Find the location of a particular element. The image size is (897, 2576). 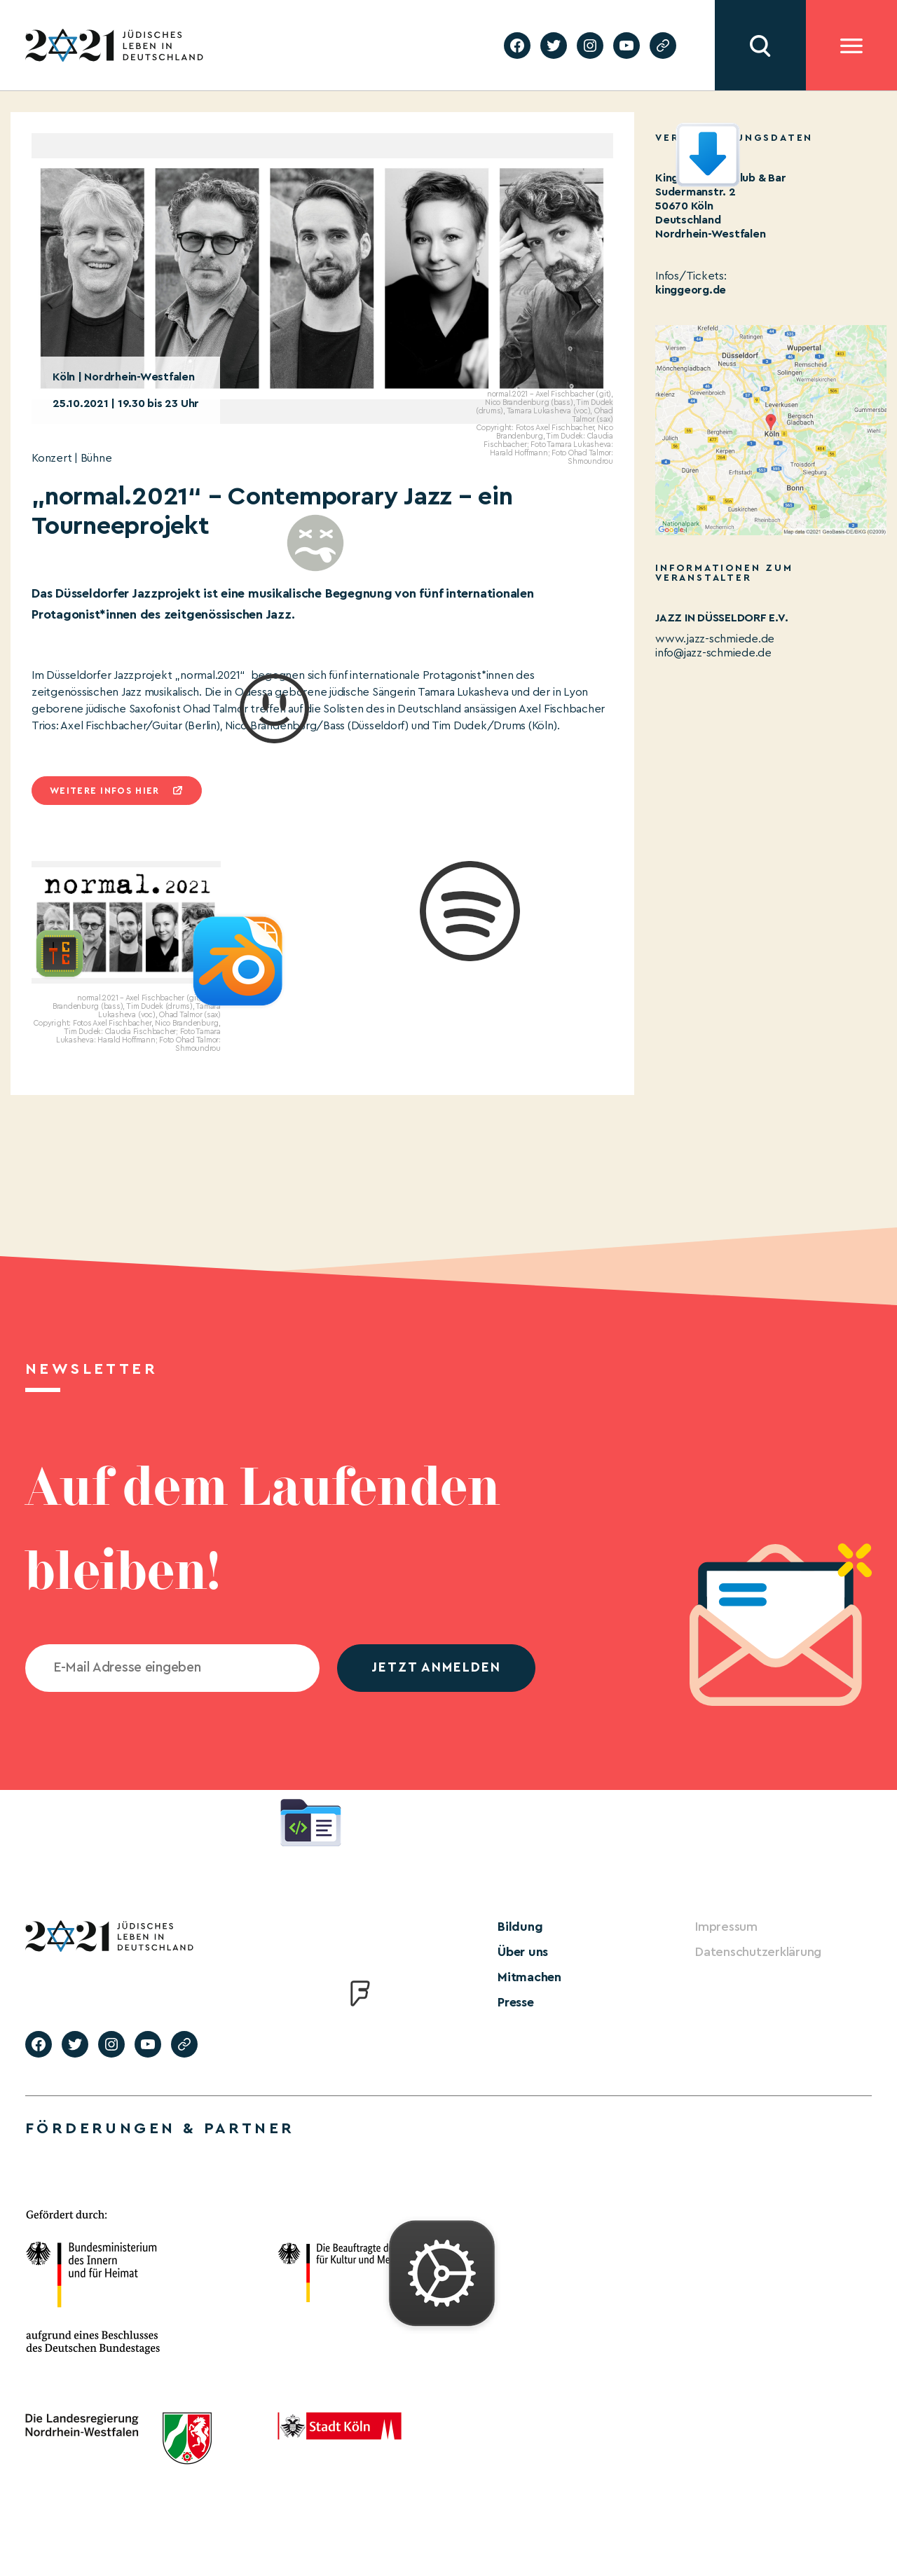

connect your foursquare account is located at coordinates (359, 1993).